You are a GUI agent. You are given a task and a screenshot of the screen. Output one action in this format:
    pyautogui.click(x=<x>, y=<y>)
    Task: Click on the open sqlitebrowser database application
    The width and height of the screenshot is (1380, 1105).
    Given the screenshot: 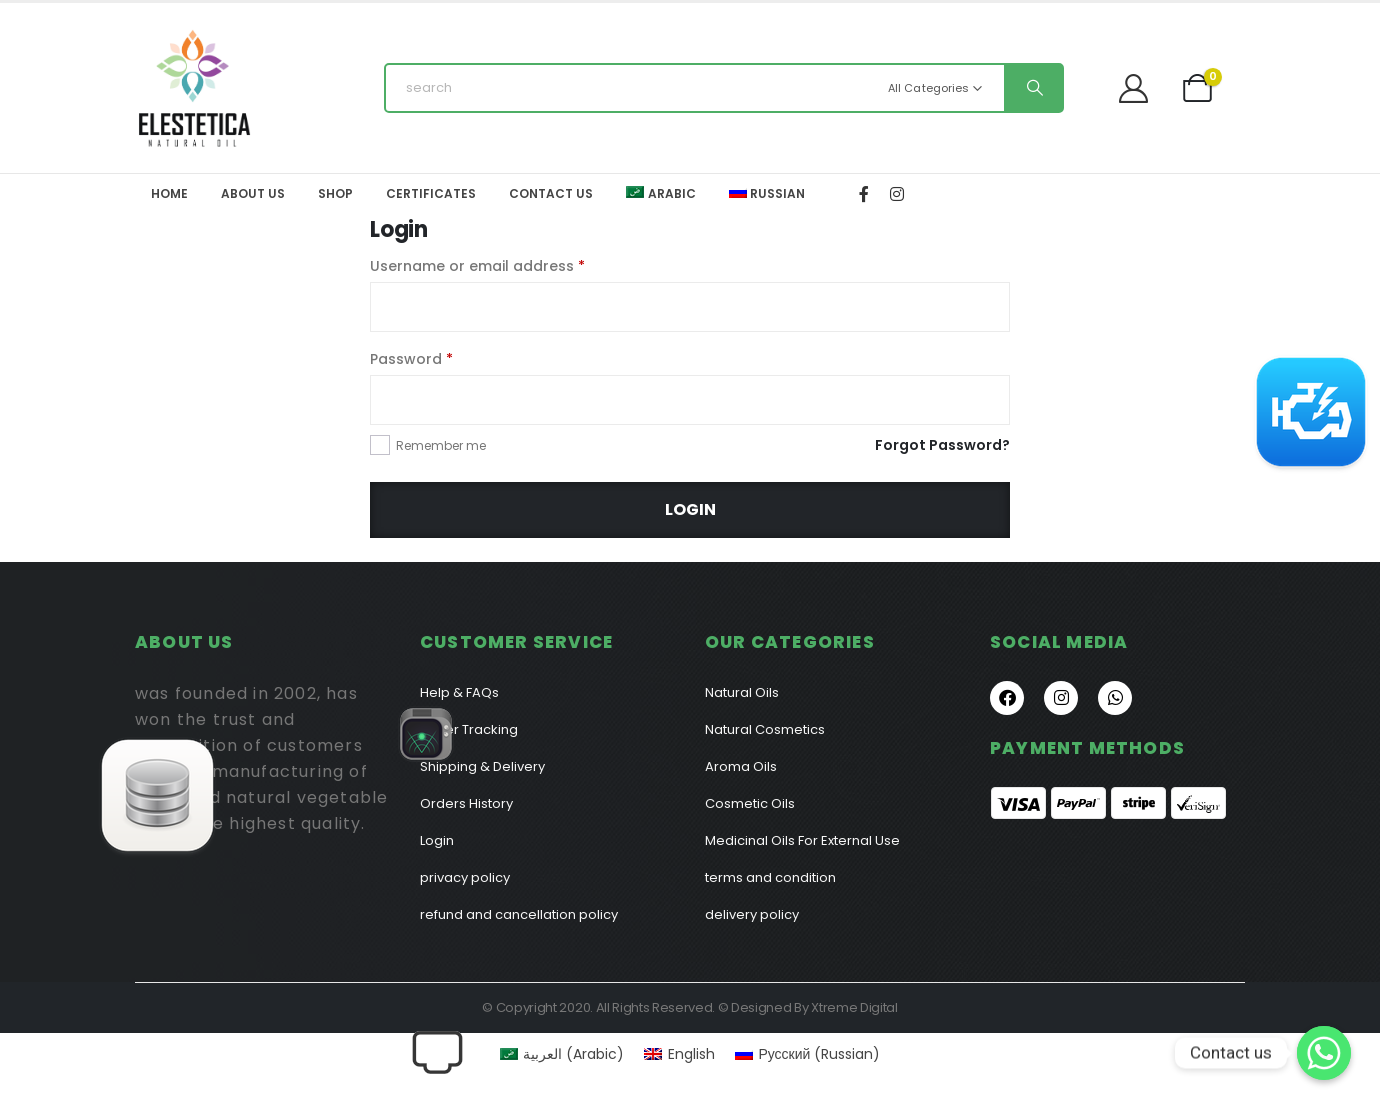 What is the action you would take?
    pyautogui.click(x=157, y=795)
    